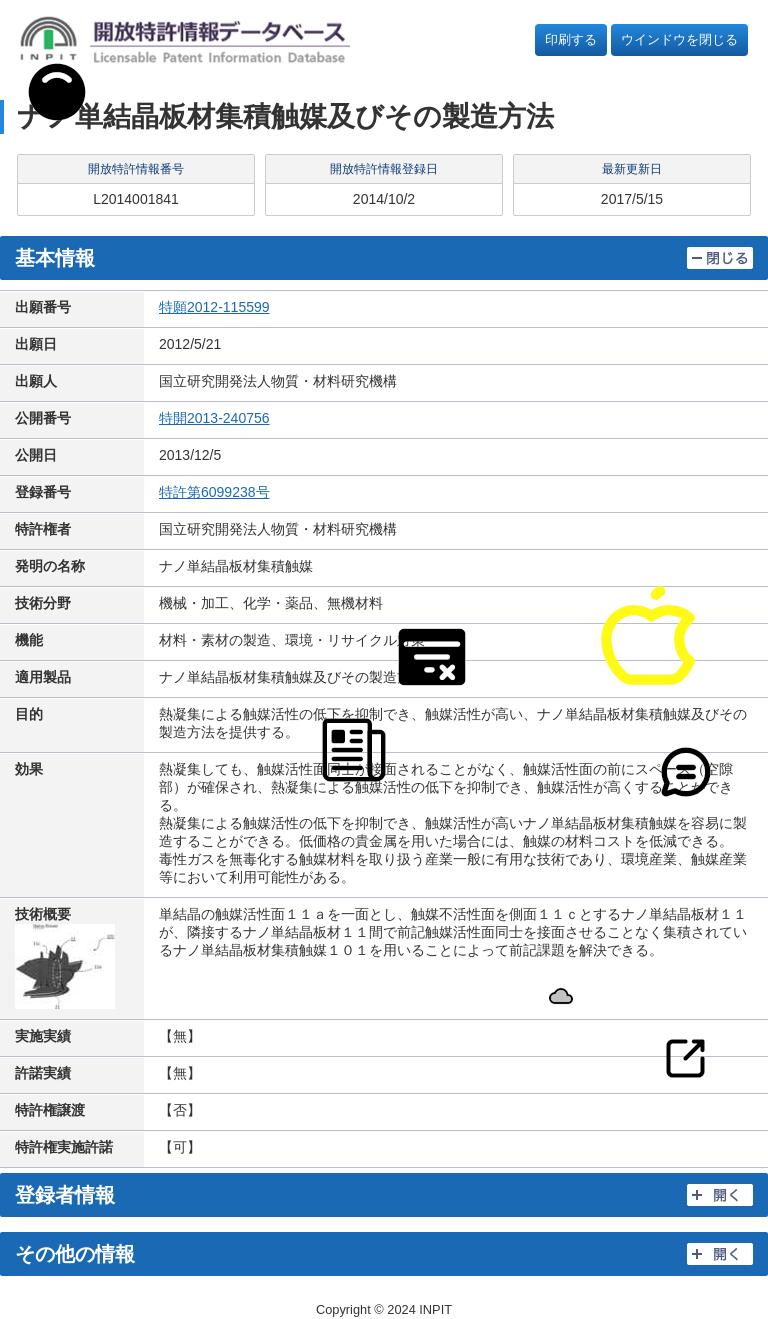  Describe the element at coordinates (432, 657) in the screenshot. I see `clear all active filters` at that location.